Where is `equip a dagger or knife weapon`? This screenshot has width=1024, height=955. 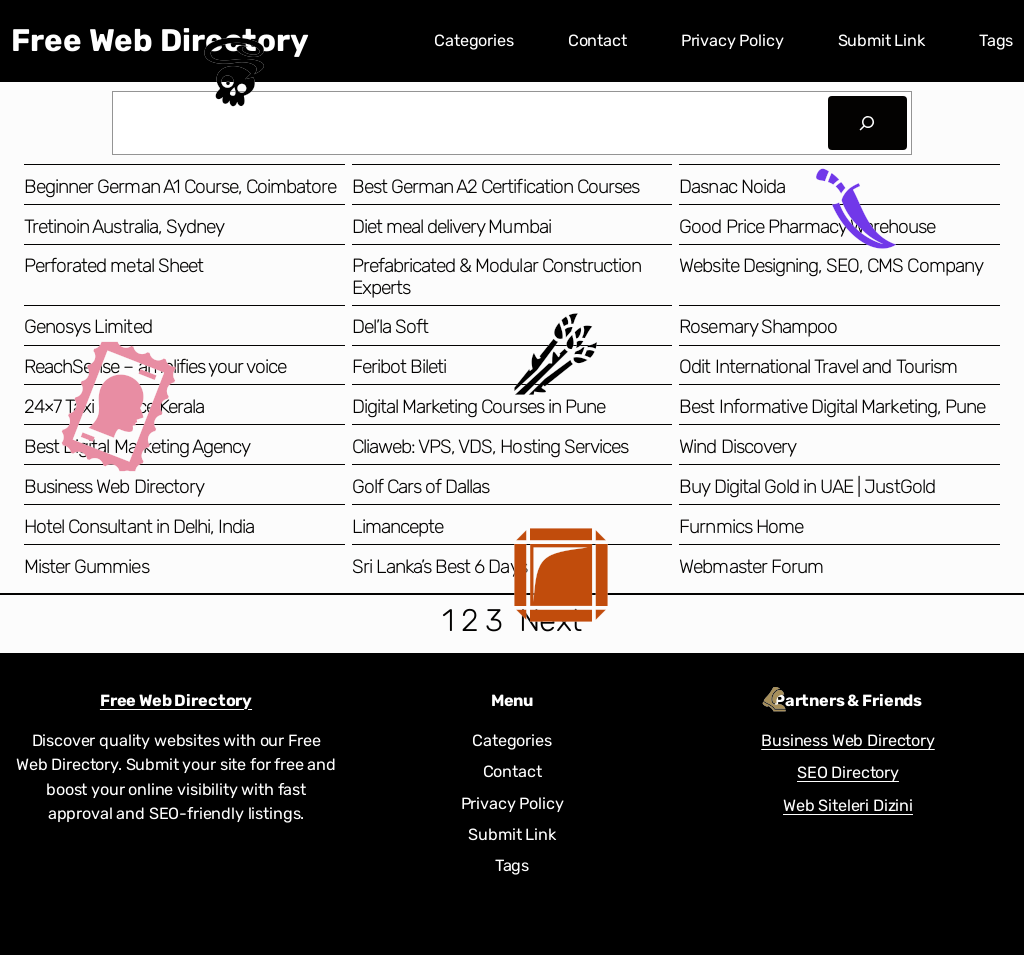
equip a dagger or knife weapon is located at coordinates (856, 209).